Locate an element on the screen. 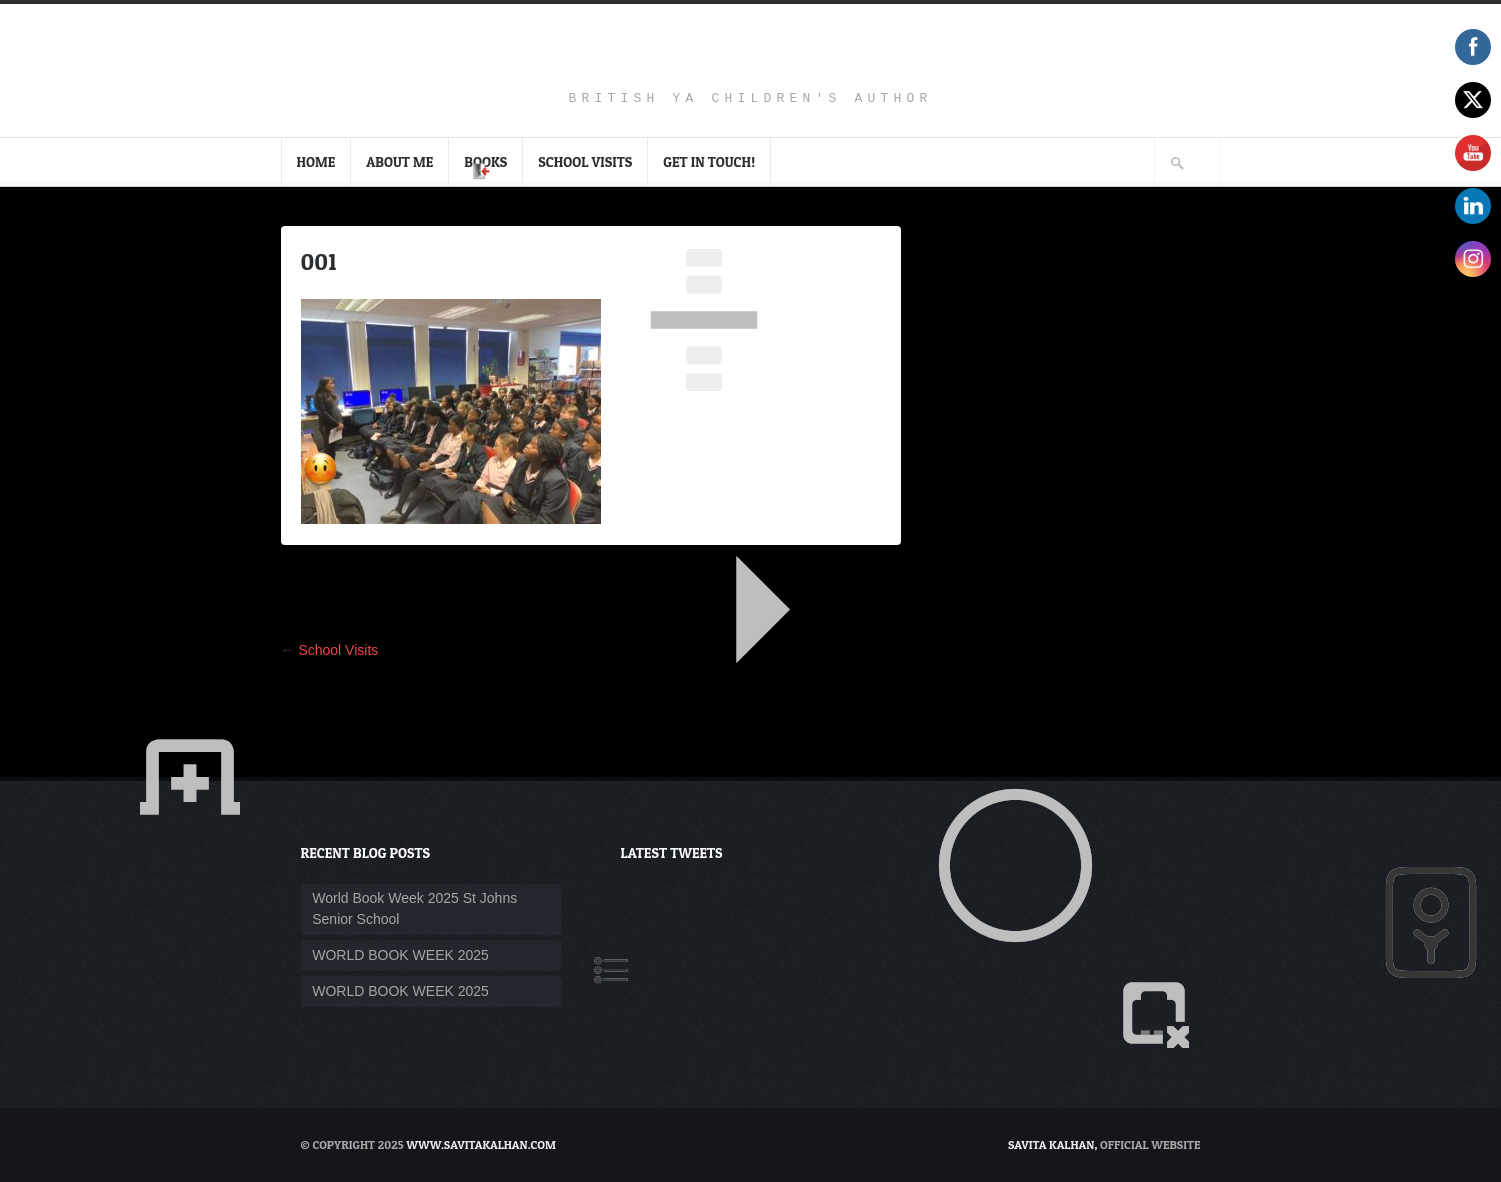 Image resolution: width=1501 pixels, height=1182 pixels. open a new browser tab is located at coordinates (190, 777).